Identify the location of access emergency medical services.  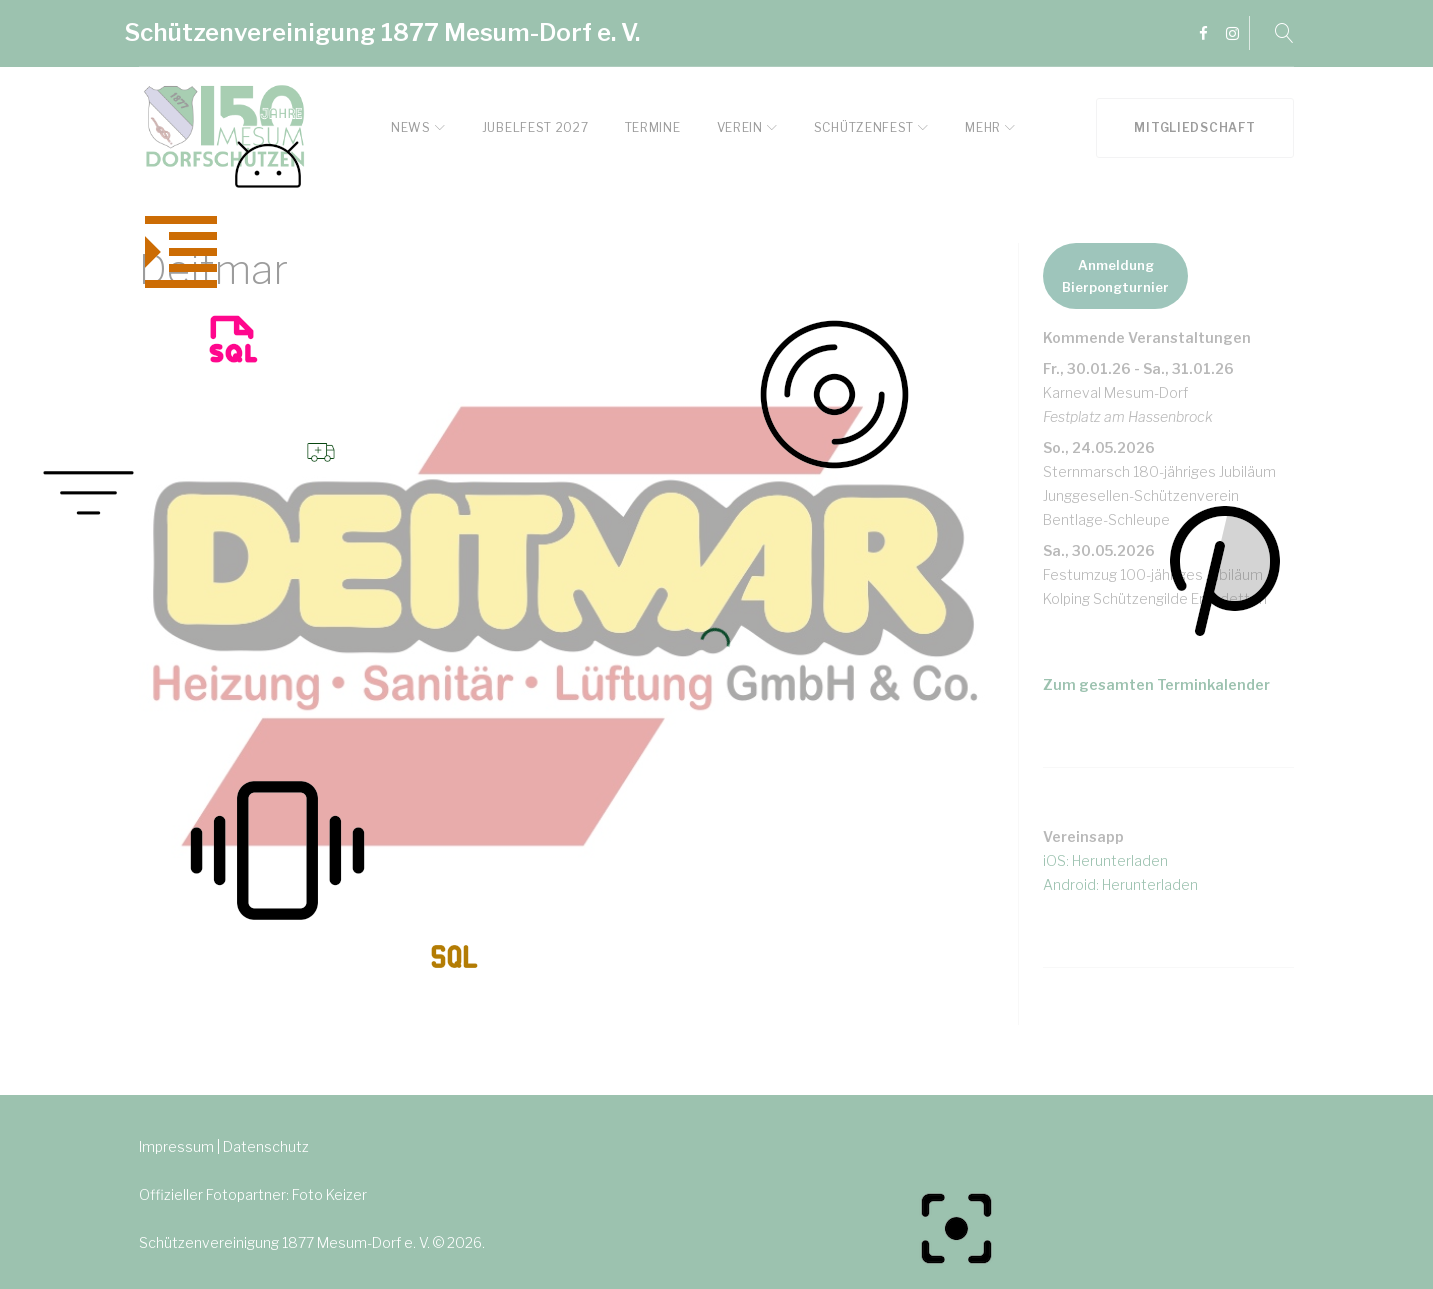
(320, 451).